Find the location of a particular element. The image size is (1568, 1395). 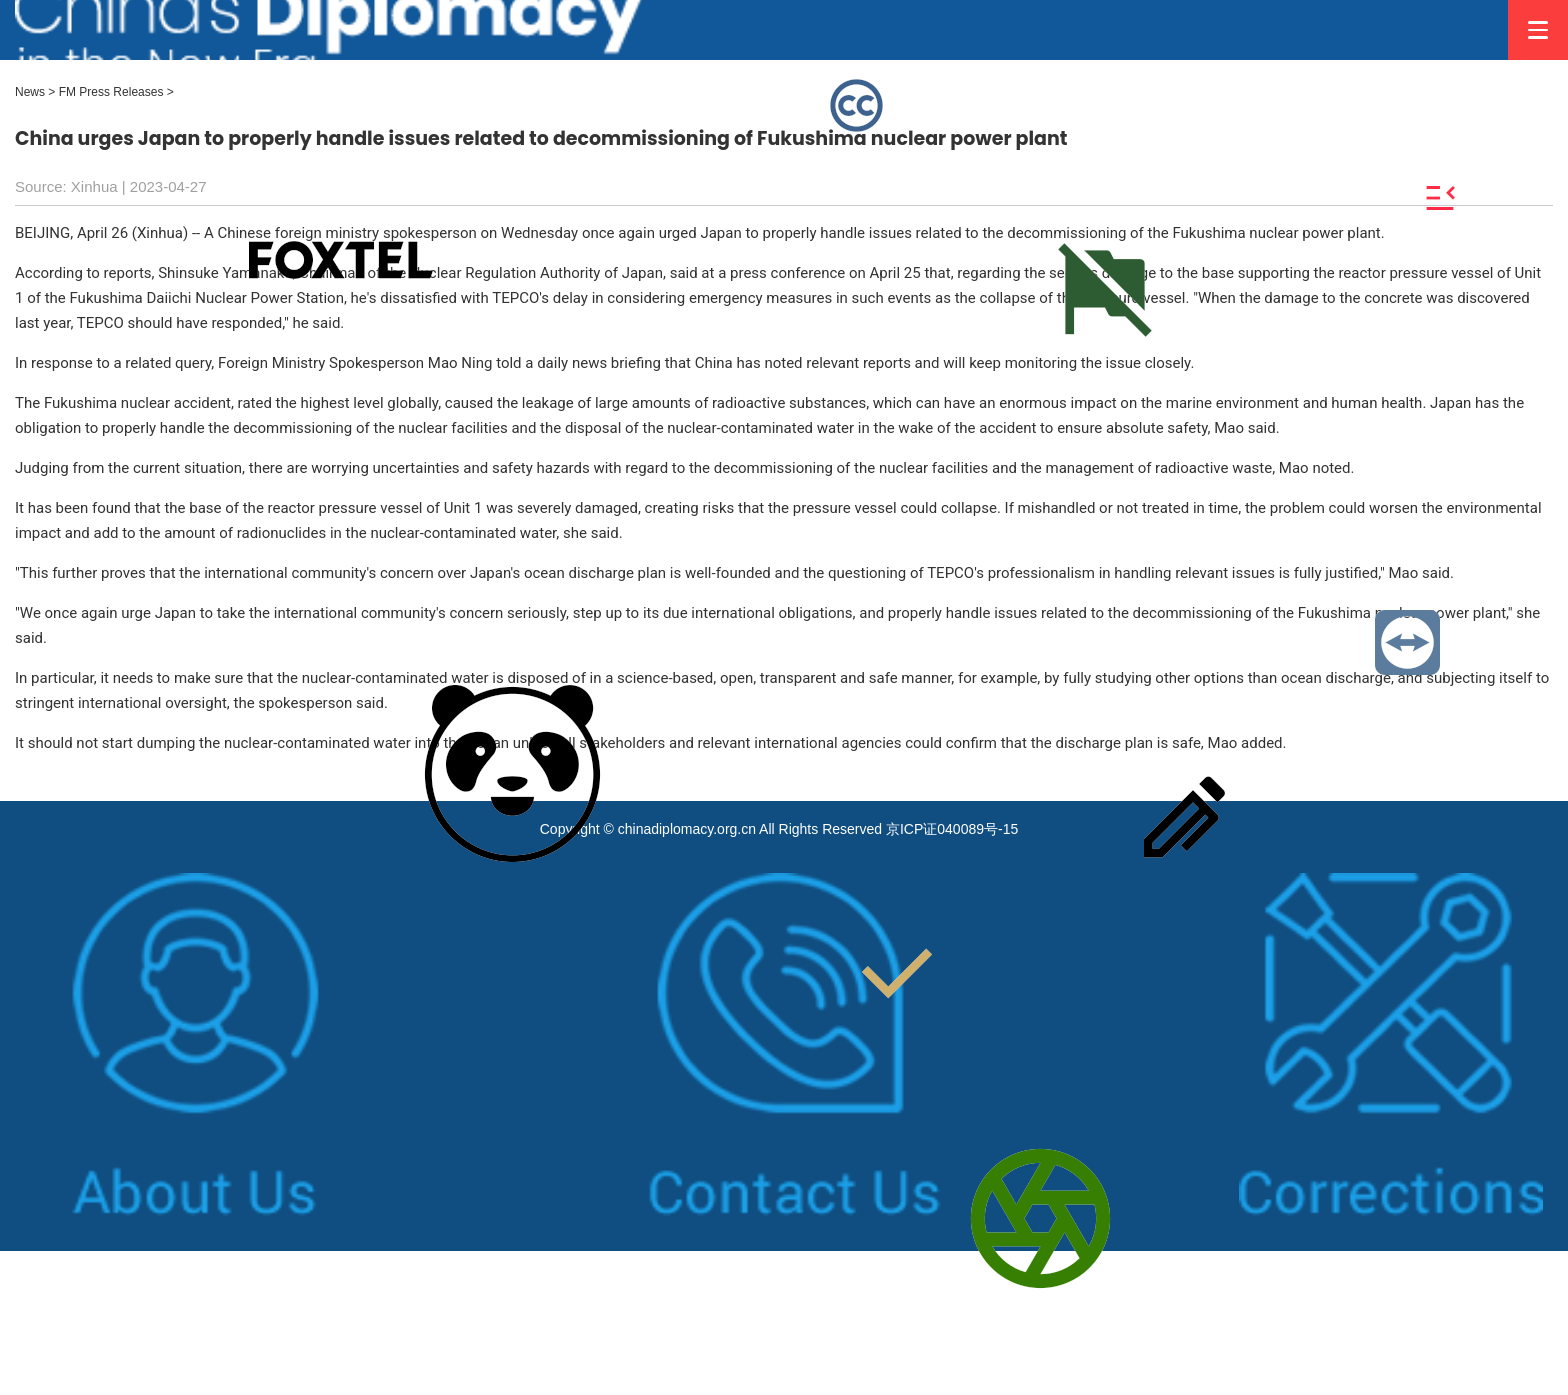

remove flag or marker is located at coordinates (1105, 290).